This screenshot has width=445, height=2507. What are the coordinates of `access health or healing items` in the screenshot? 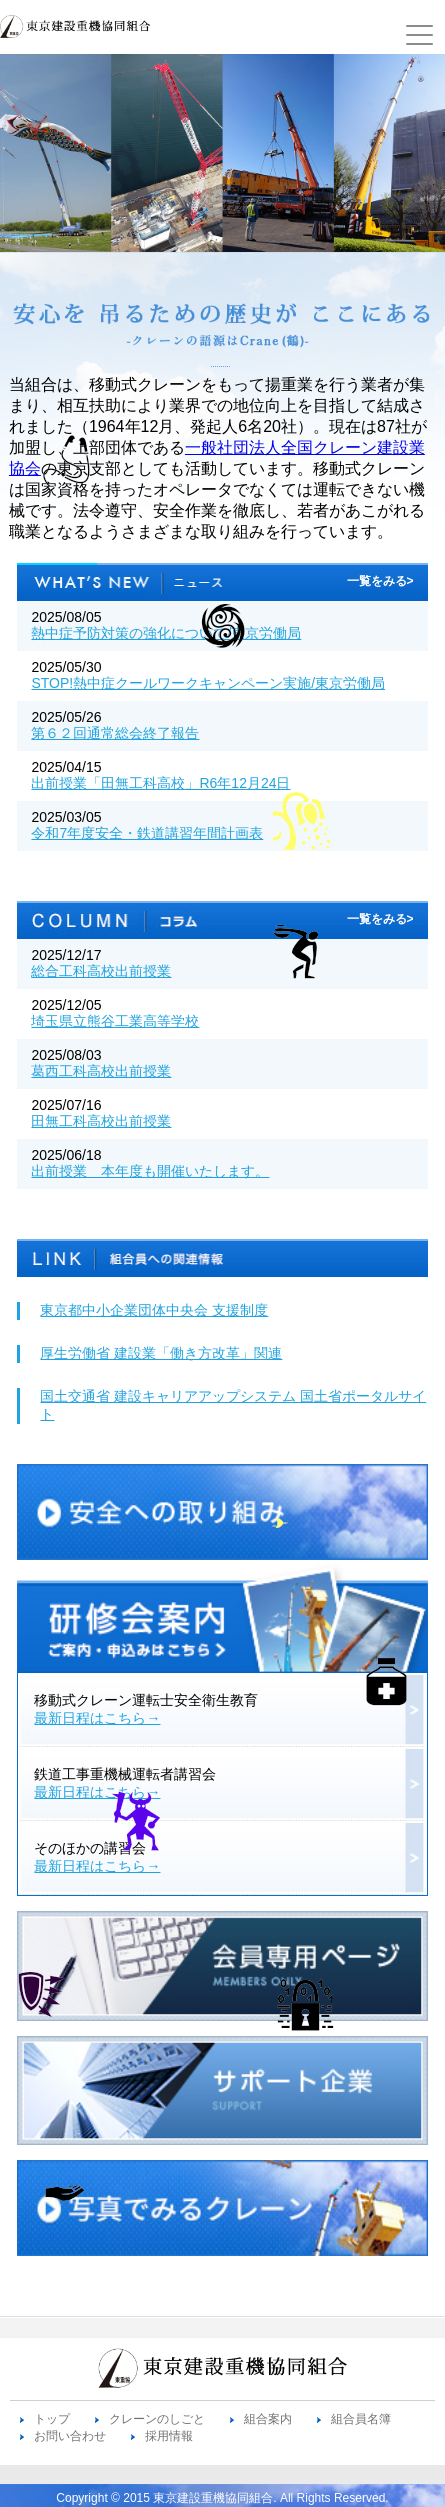 It's located at (386, 1681).